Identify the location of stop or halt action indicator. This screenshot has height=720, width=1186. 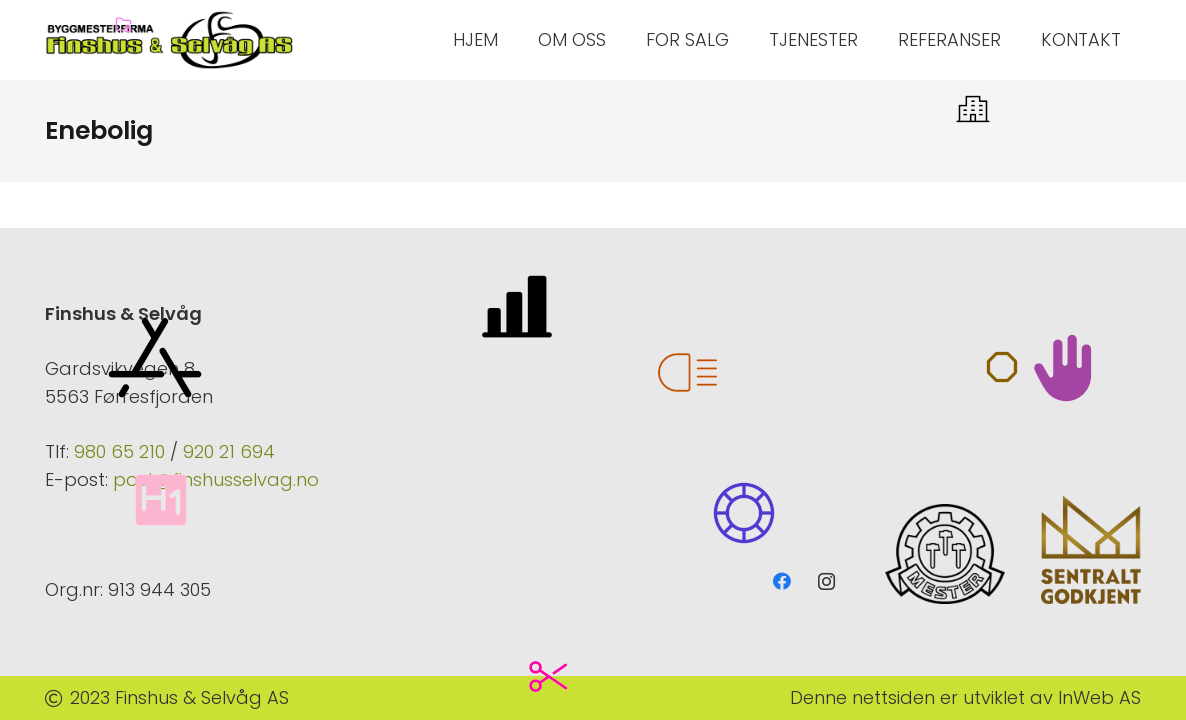
(1002, 367).